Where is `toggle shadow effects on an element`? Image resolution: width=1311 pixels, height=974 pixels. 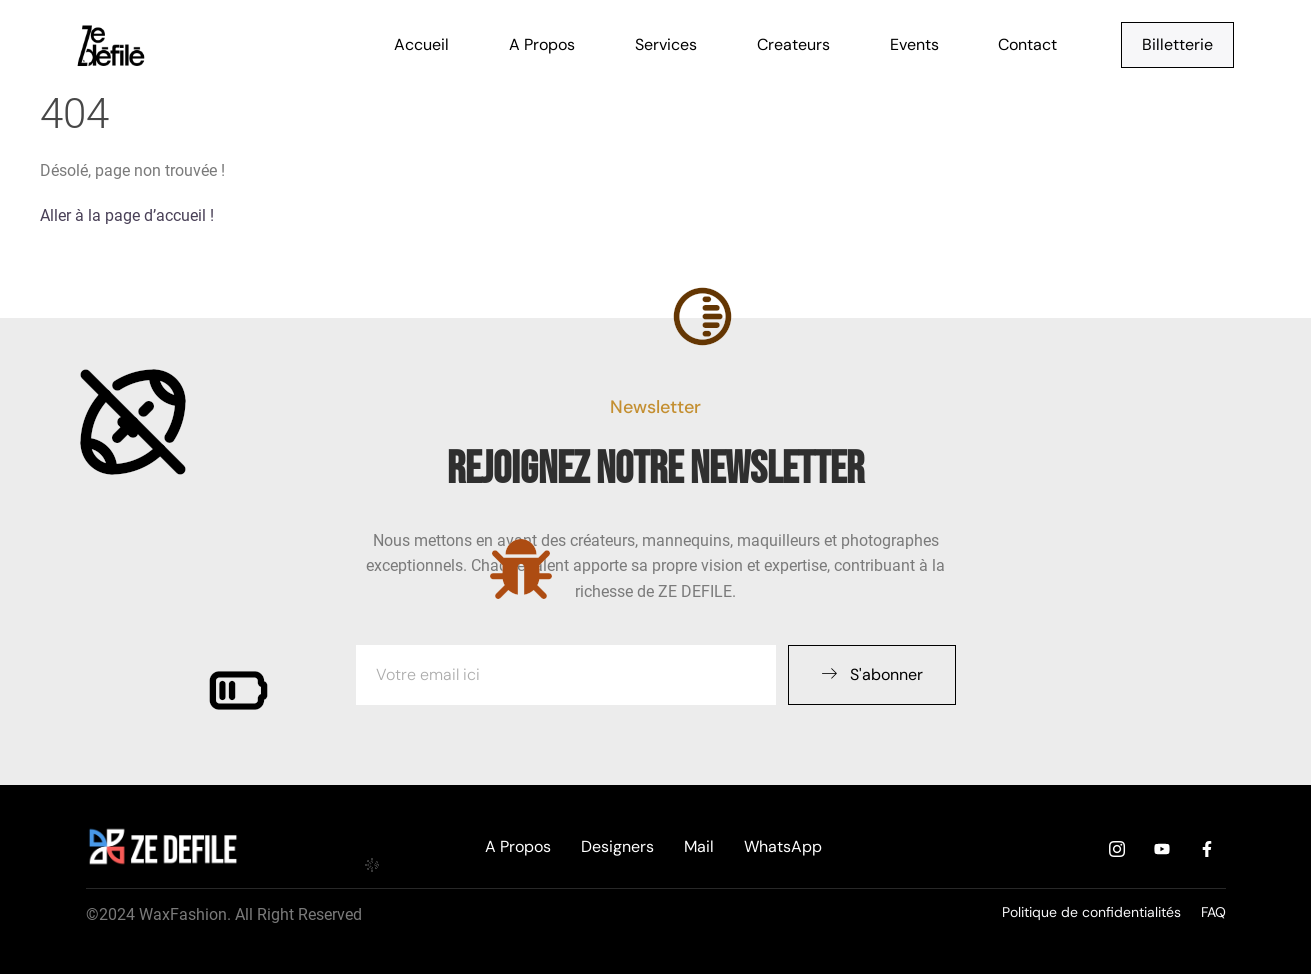
toggle shadow effects on an element is located at coordinates (702, 316).